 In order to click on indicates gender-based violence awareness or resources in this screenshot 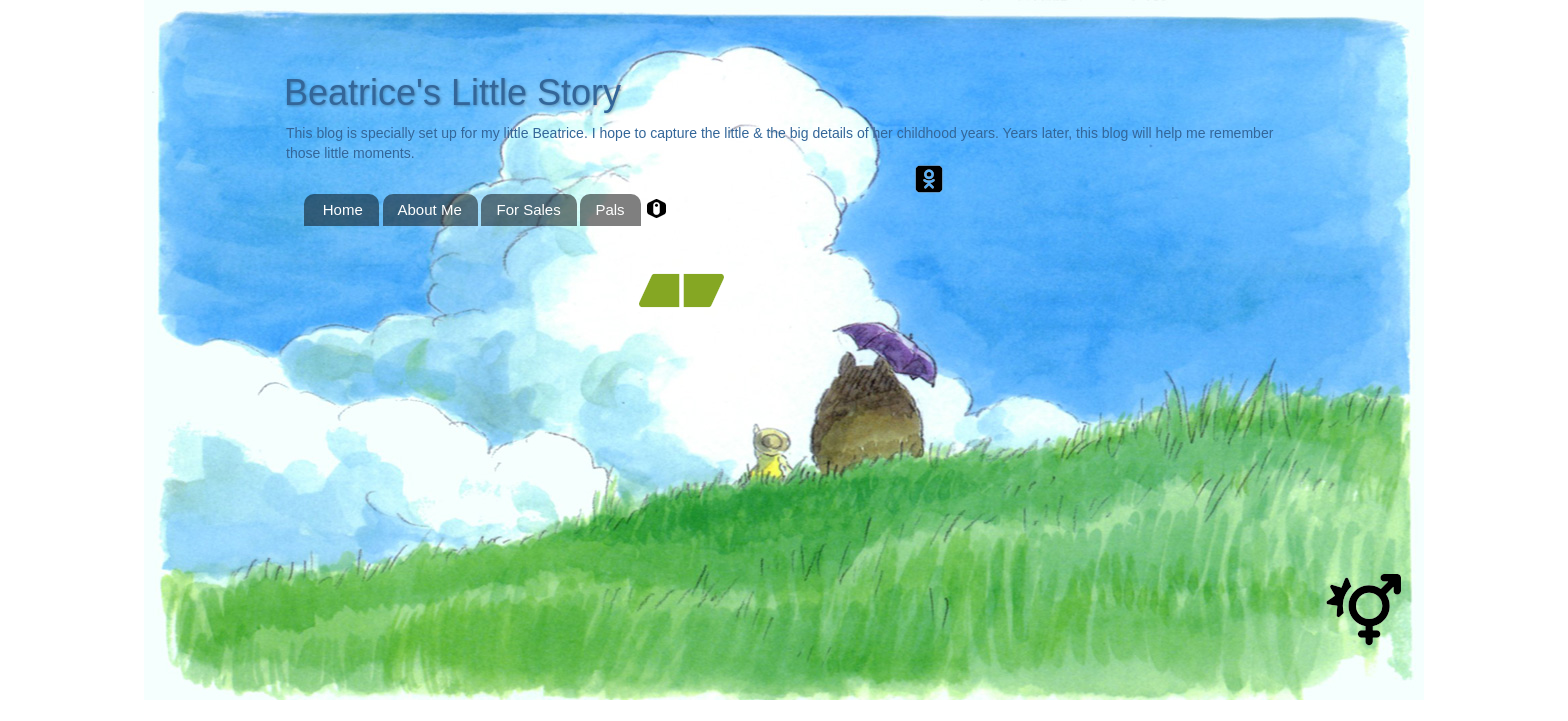, I will do `click(1363, 611)`.